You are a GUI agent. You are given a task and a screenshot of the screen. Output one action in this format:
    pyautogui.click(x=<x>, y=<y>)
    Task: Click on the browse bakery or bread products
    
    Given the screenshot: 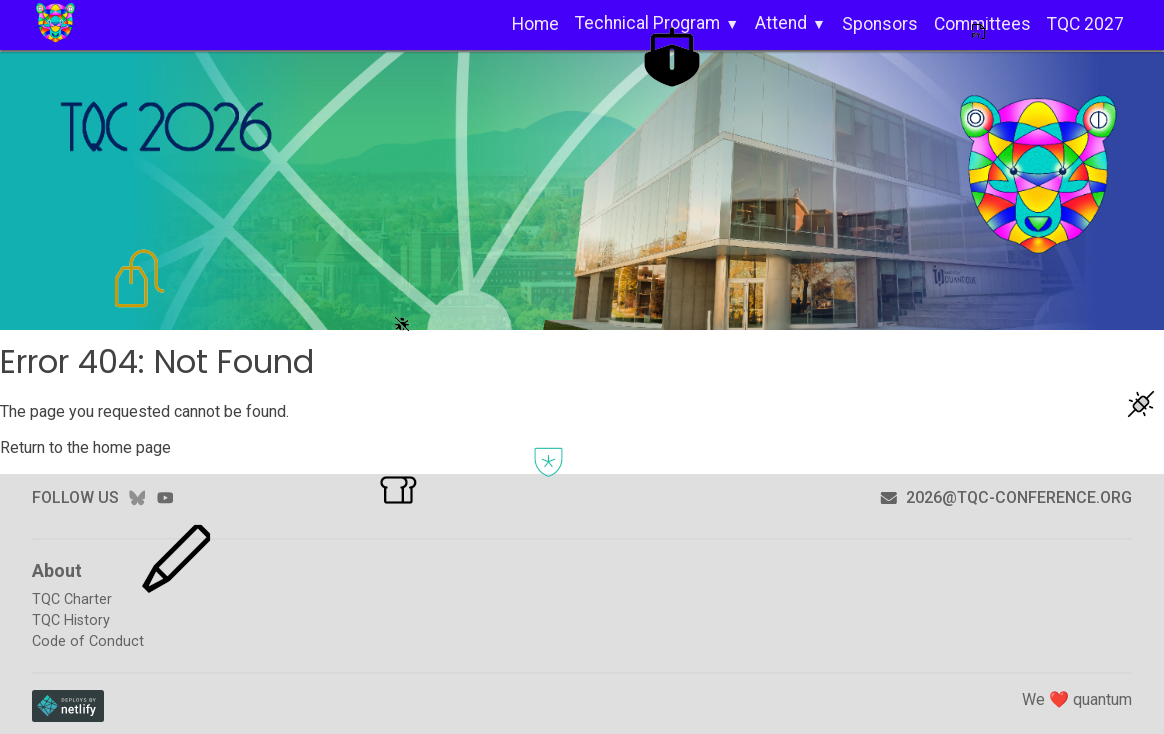 What is the action you would take?
    pyautogui.click(x=399, y=490)
    